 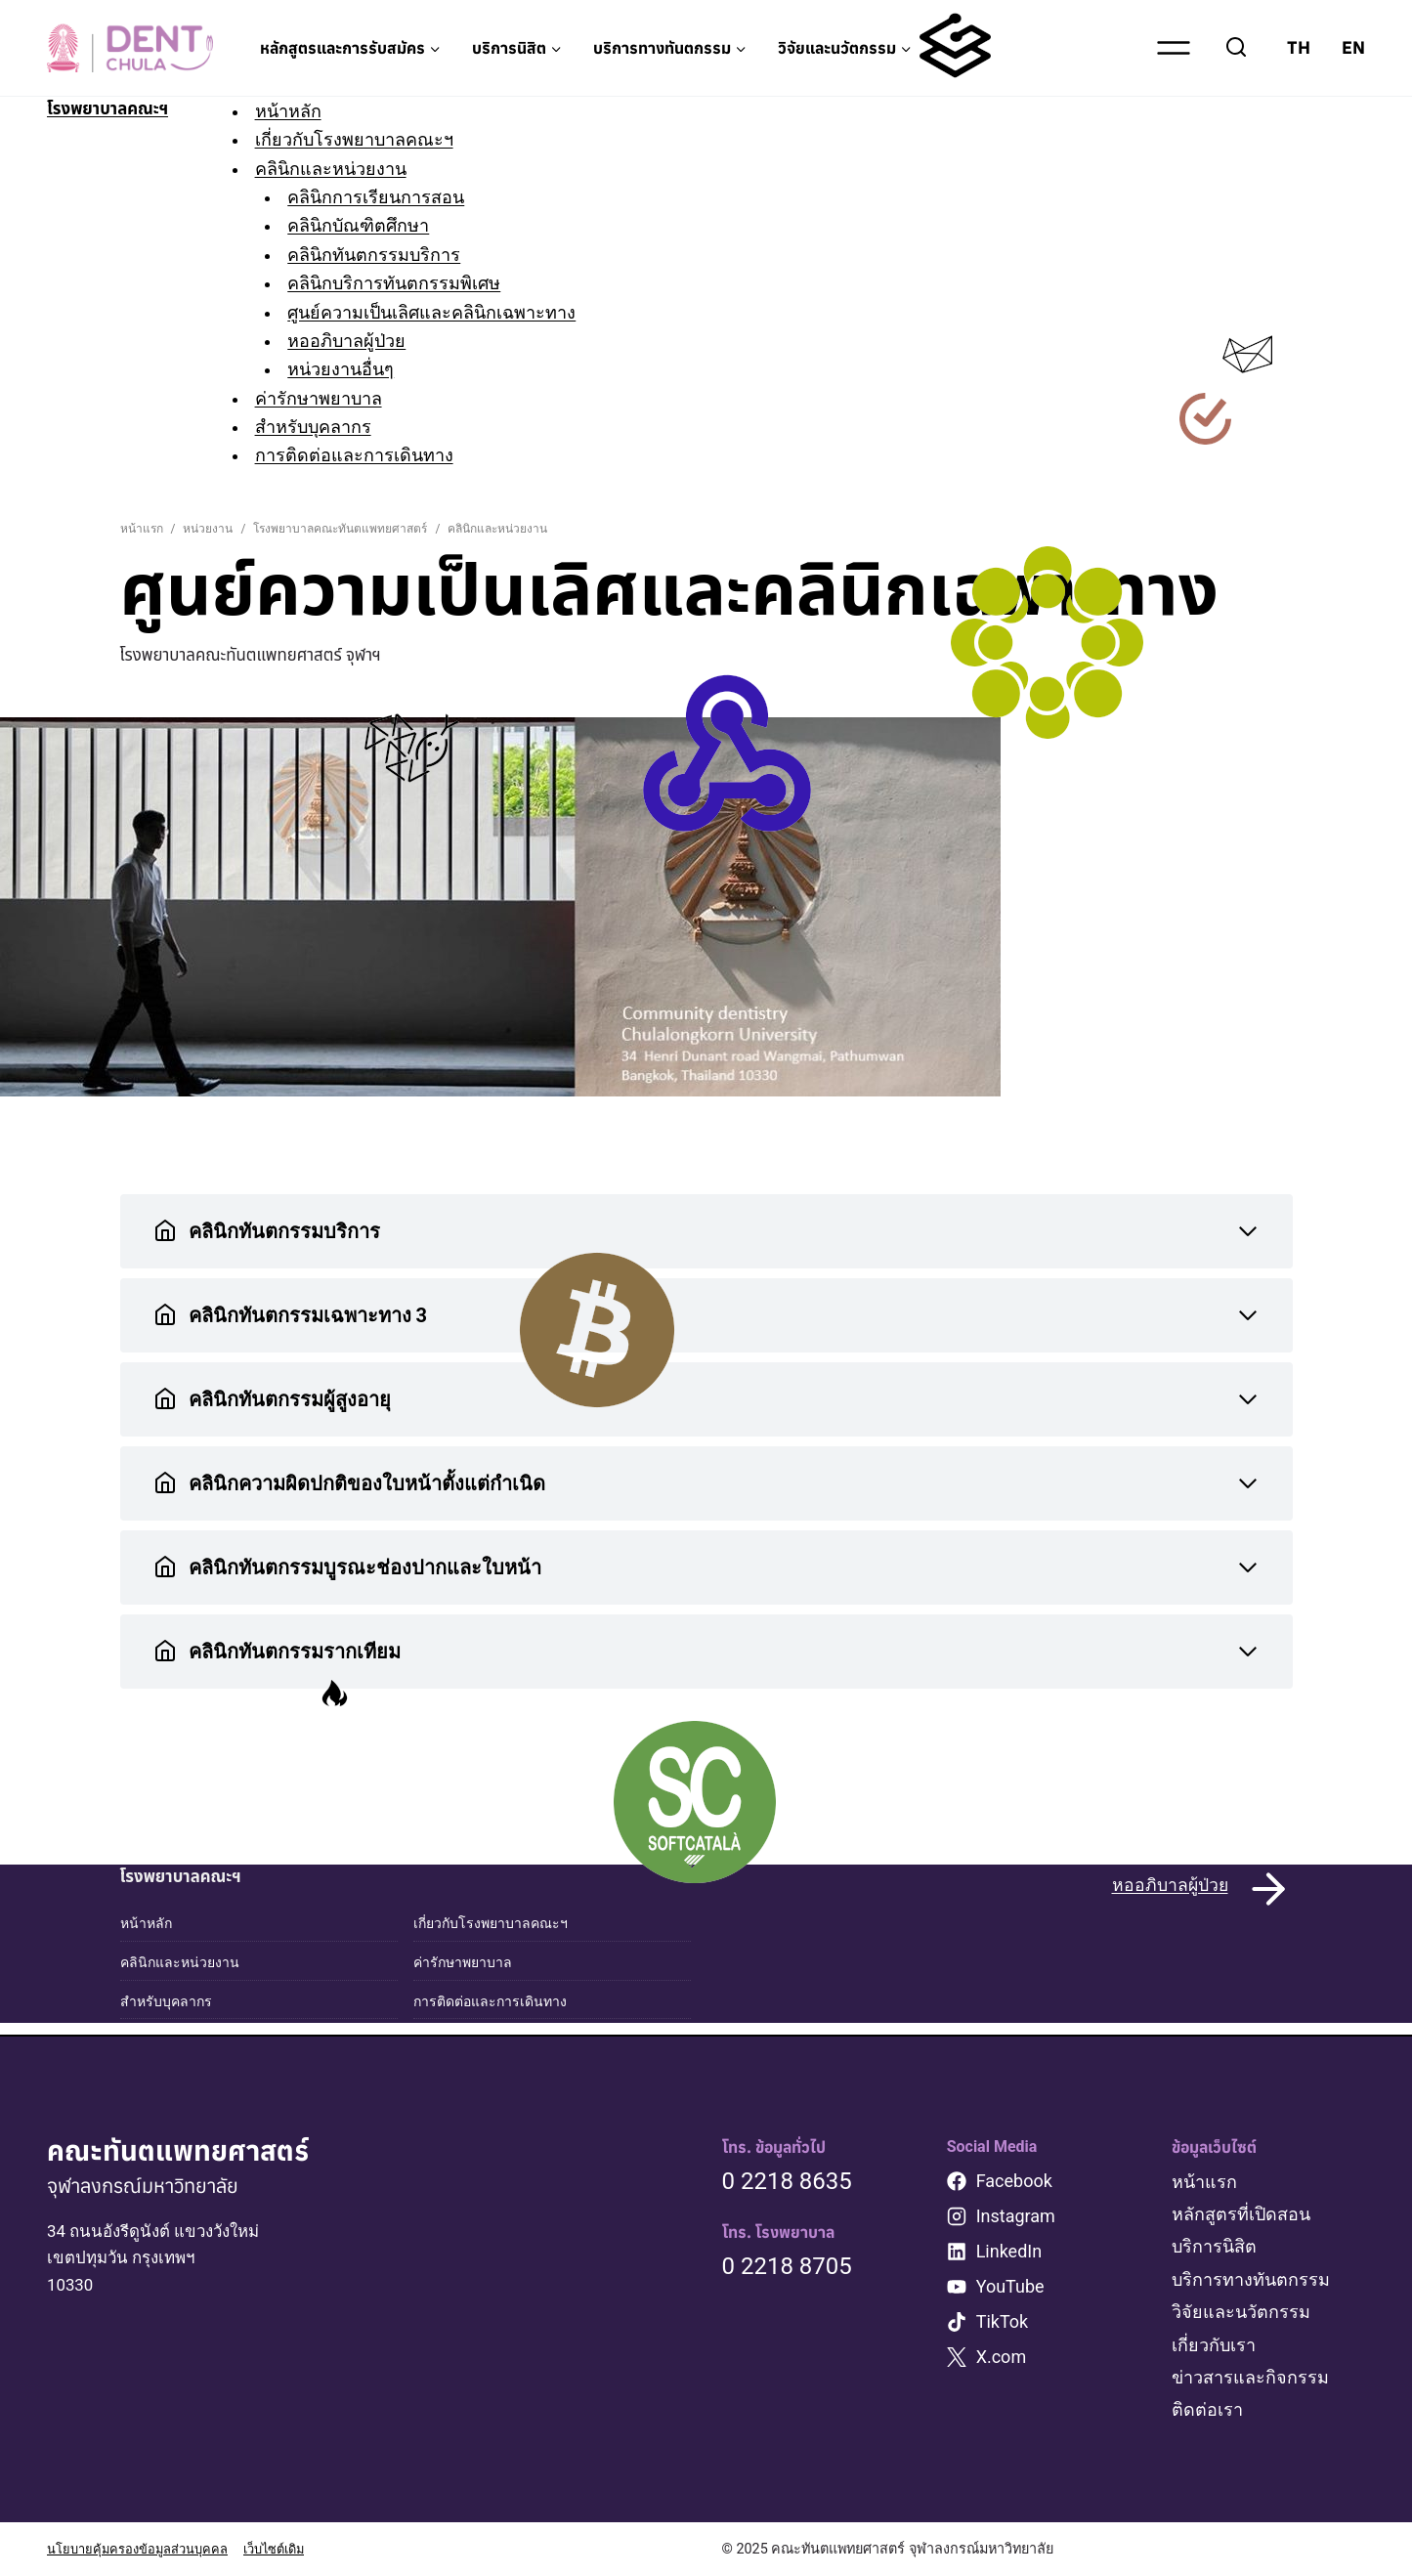 What do you see at coordinates (334, 1693) in the screenshot?
I see `fireship brand logo` at bounding box center [334, 1693].